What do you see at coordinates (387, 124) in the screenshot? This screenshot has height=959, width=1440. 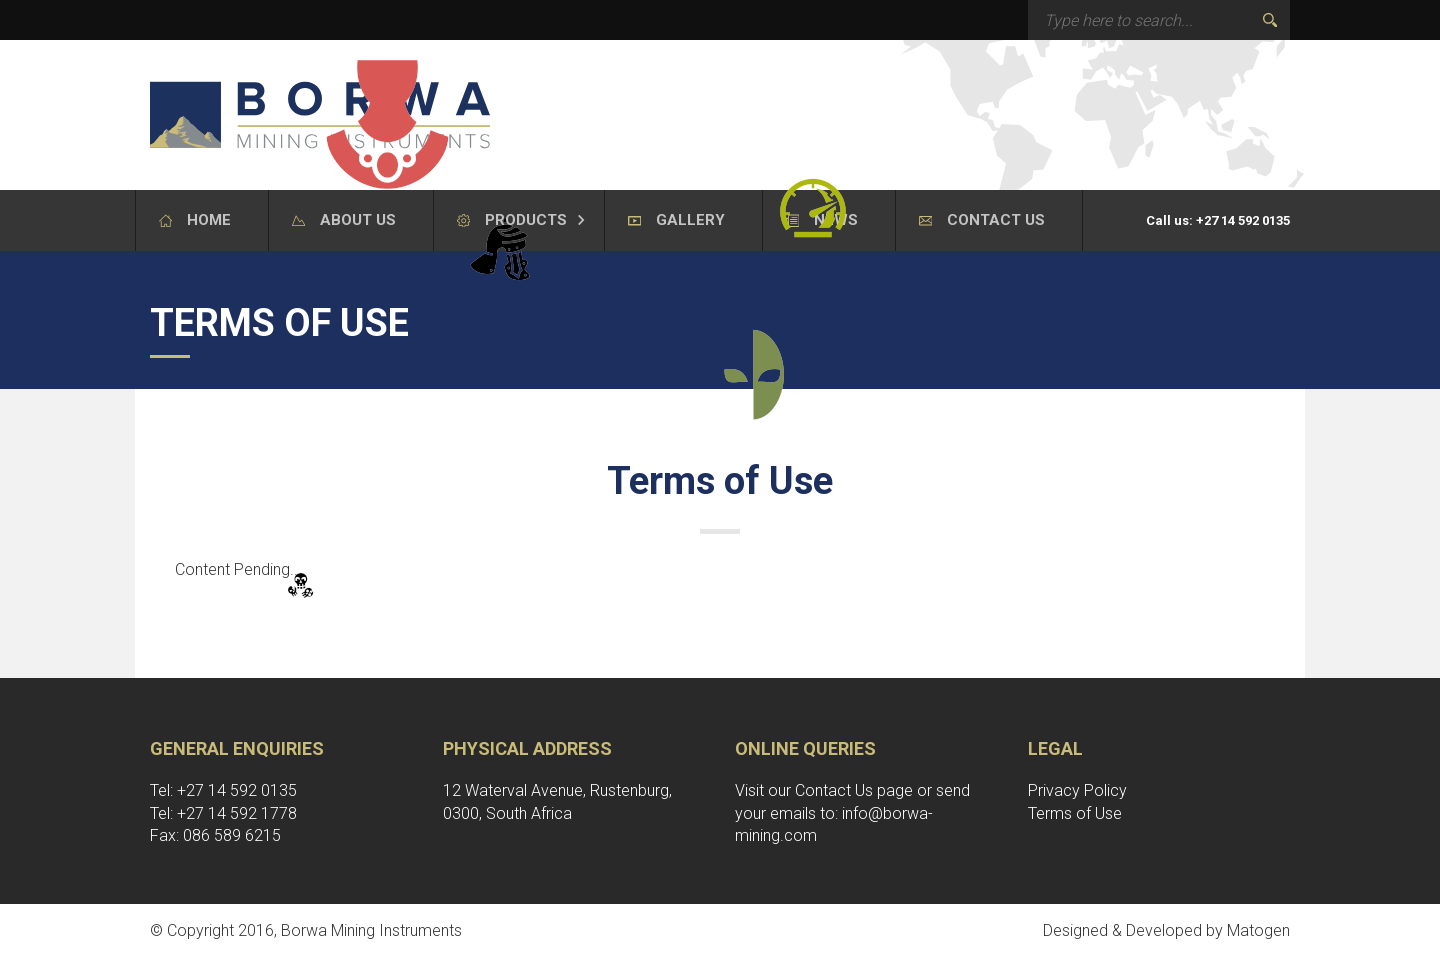 I see `view jewelry or accessories collection` at bounding box center [387, 124].